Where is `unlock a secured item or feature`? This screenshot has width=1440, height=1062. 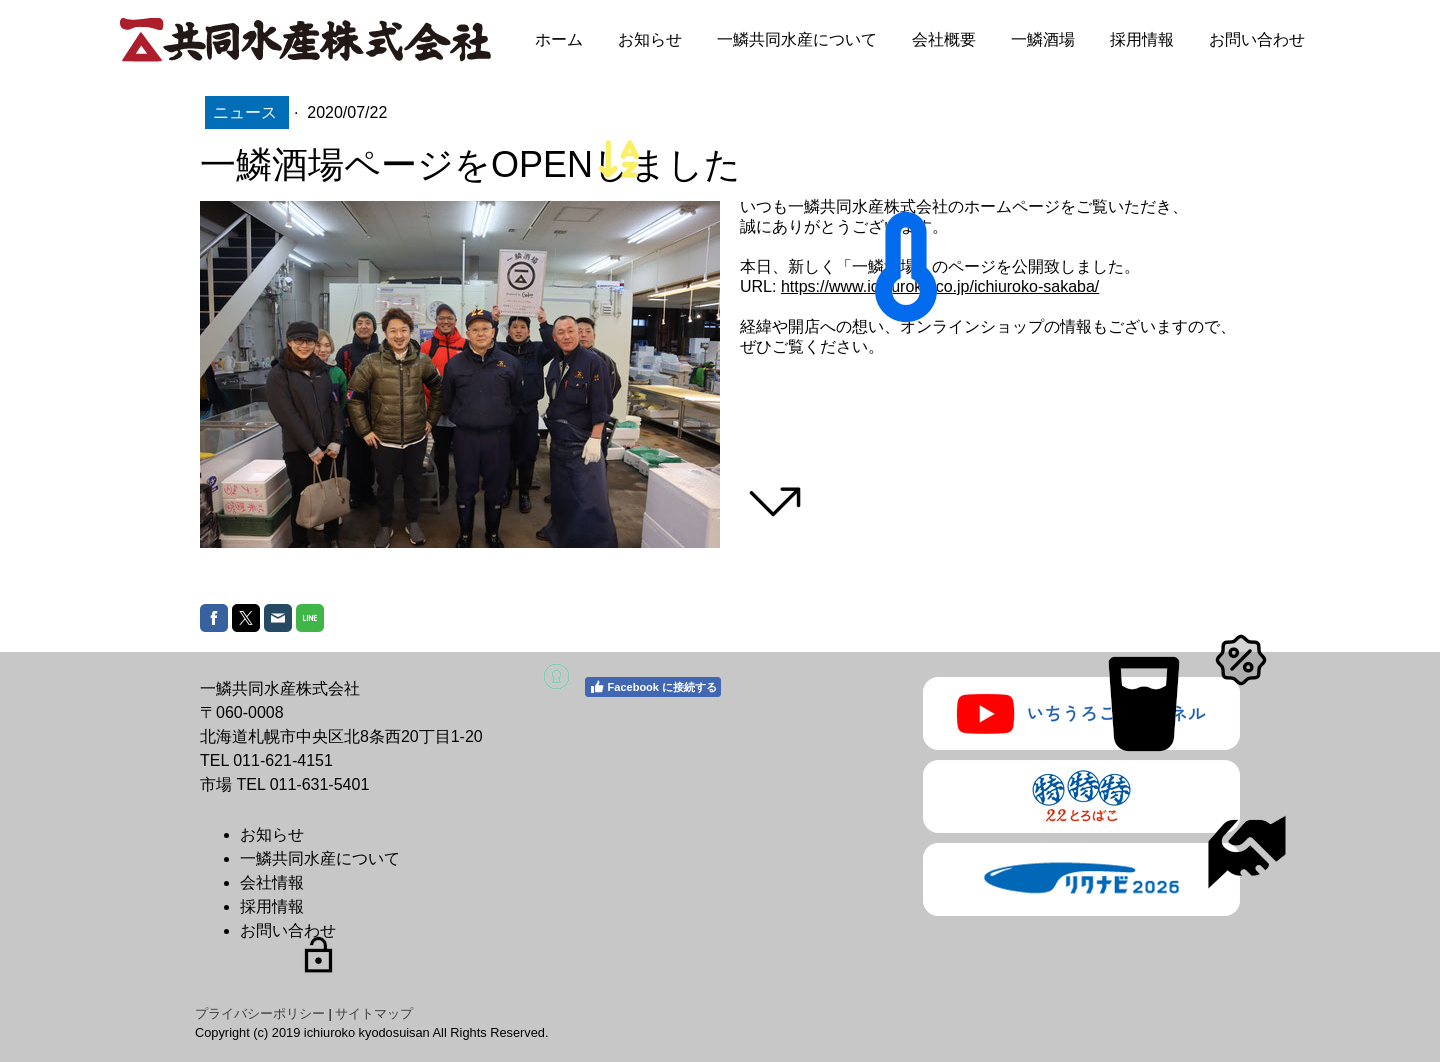 unlock a secured item or feature is located at coordinates (318, 955).